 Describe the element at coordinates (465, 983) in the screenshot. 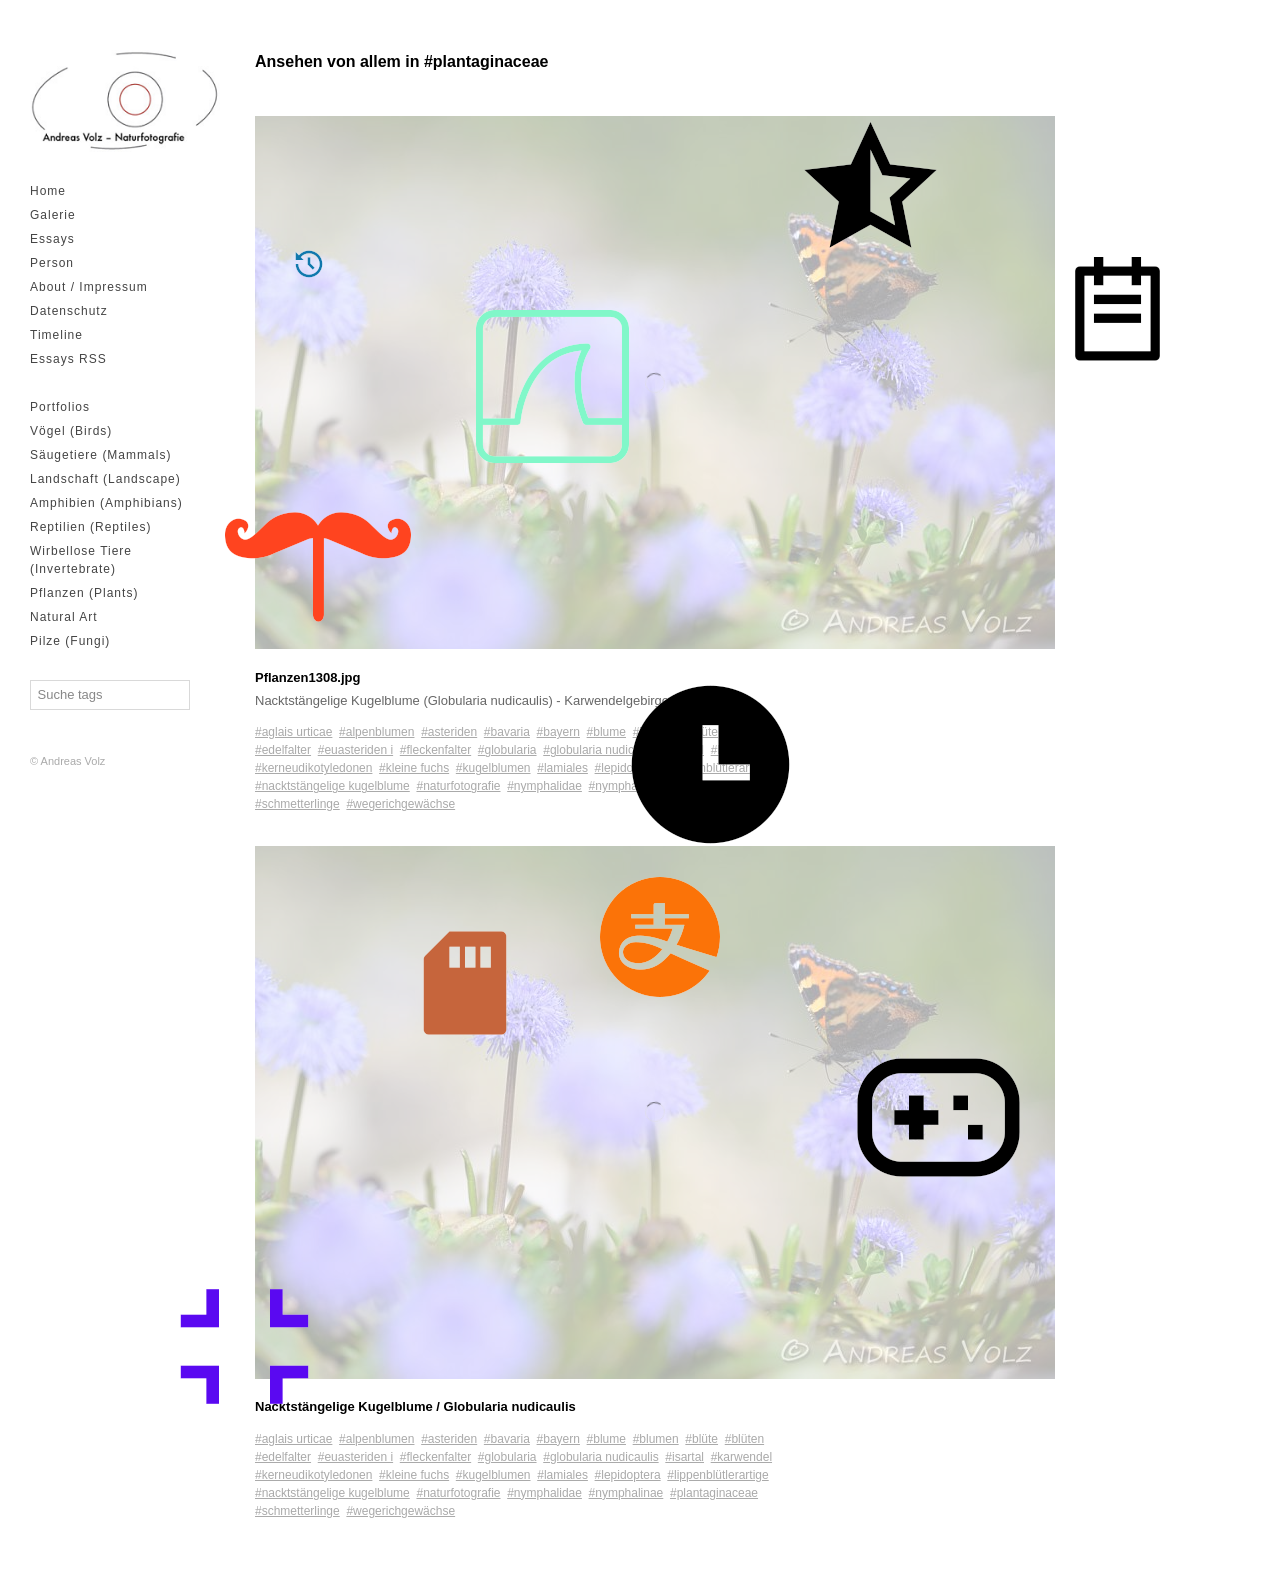

I see `access external storage` at that location.